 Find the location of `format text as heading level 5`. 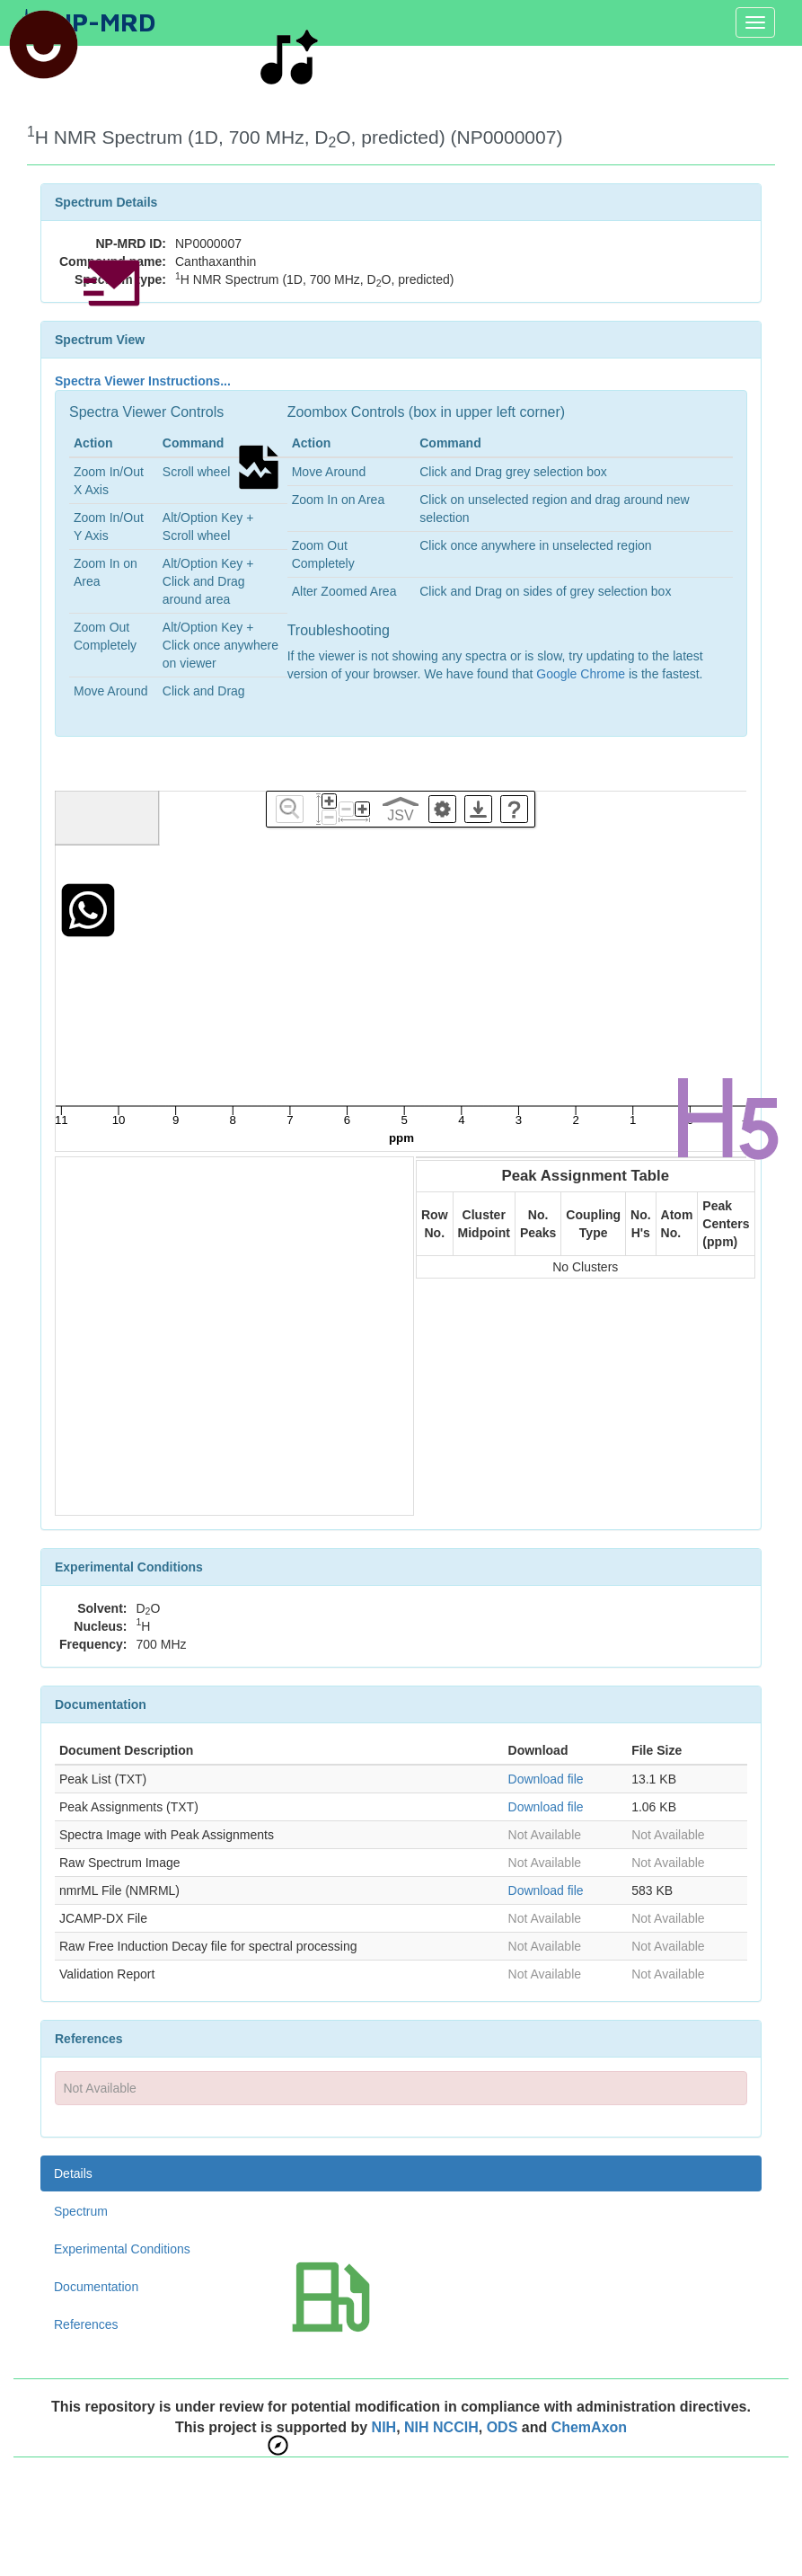

format text as heading level 5 is located at coordinates (727, 1118).